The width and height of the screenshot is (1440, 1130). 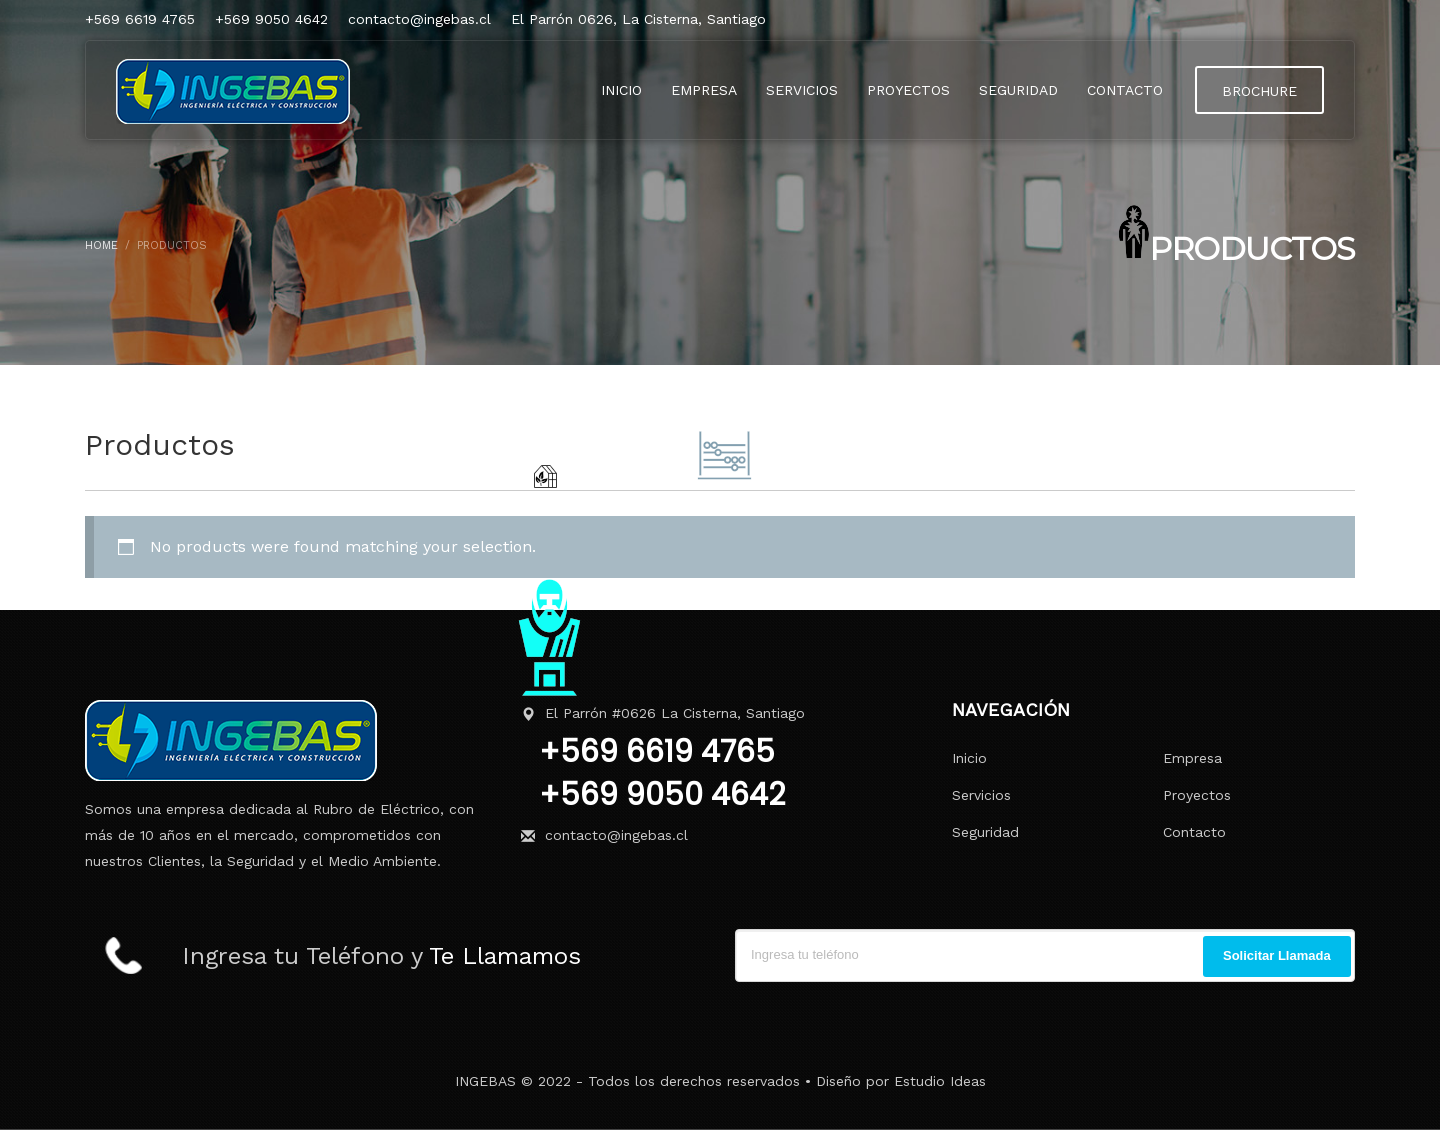 What do you see at coordinates (724, 452) in the screenshot?
I see `open calculator or counting tool` at bounding box center [724, 452].